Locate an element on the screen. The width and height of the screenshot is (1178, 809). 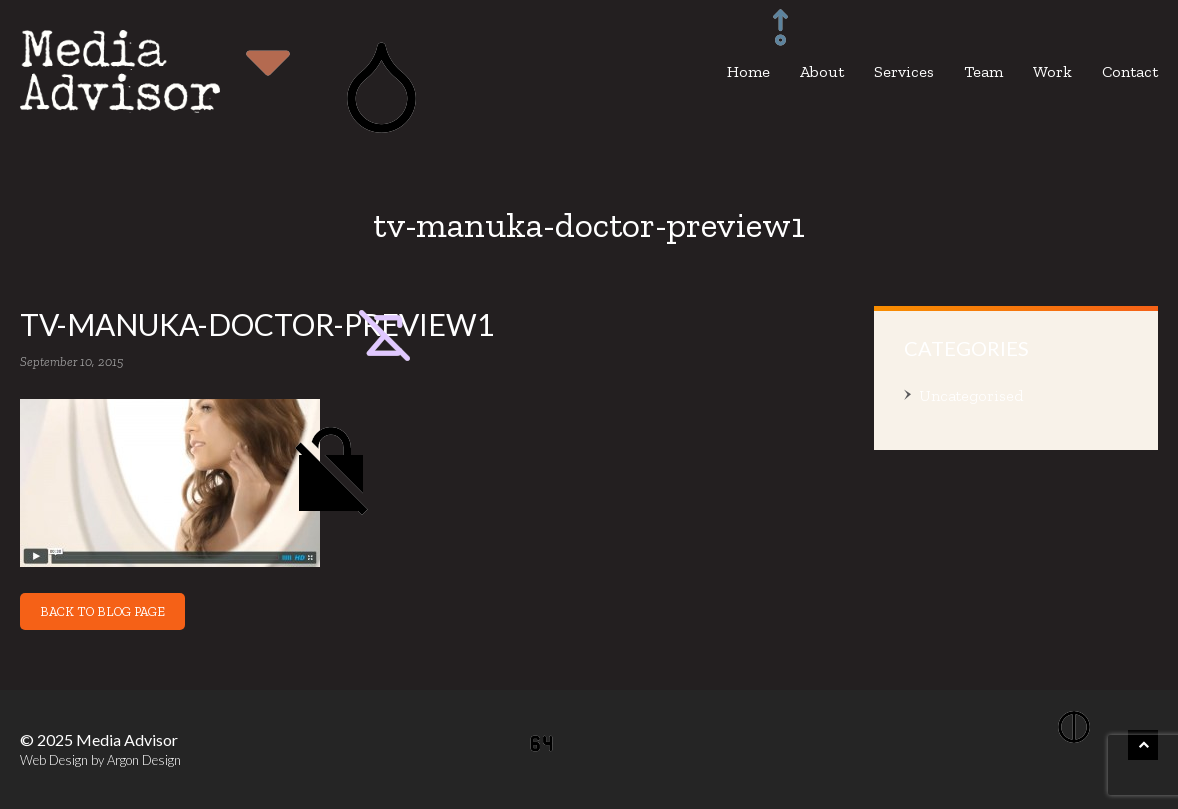
toggle between light and dark mode is located at coordinates (1074, 727).